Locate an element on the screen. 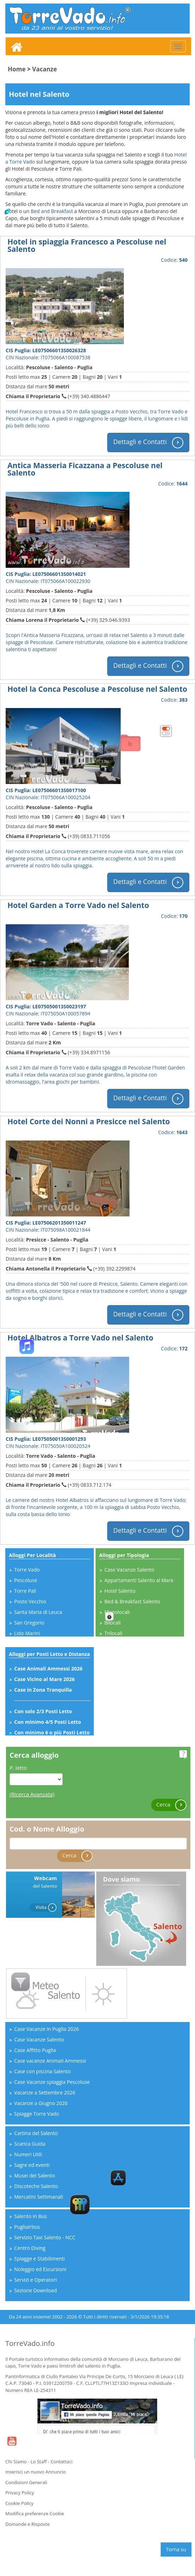  open krusader file manager with root privileges is located at coordinates (130, 743).